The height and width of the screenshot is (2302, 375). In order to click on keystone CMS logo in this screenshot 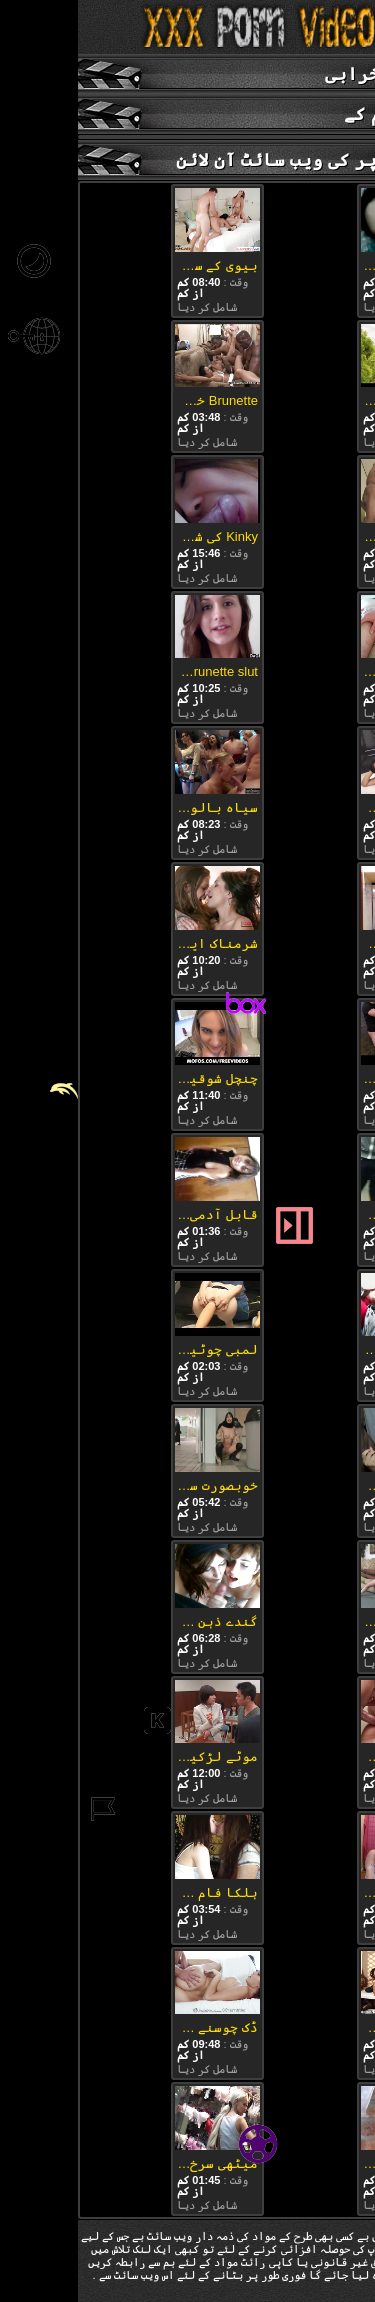, I will do `click(157, 1720)`.